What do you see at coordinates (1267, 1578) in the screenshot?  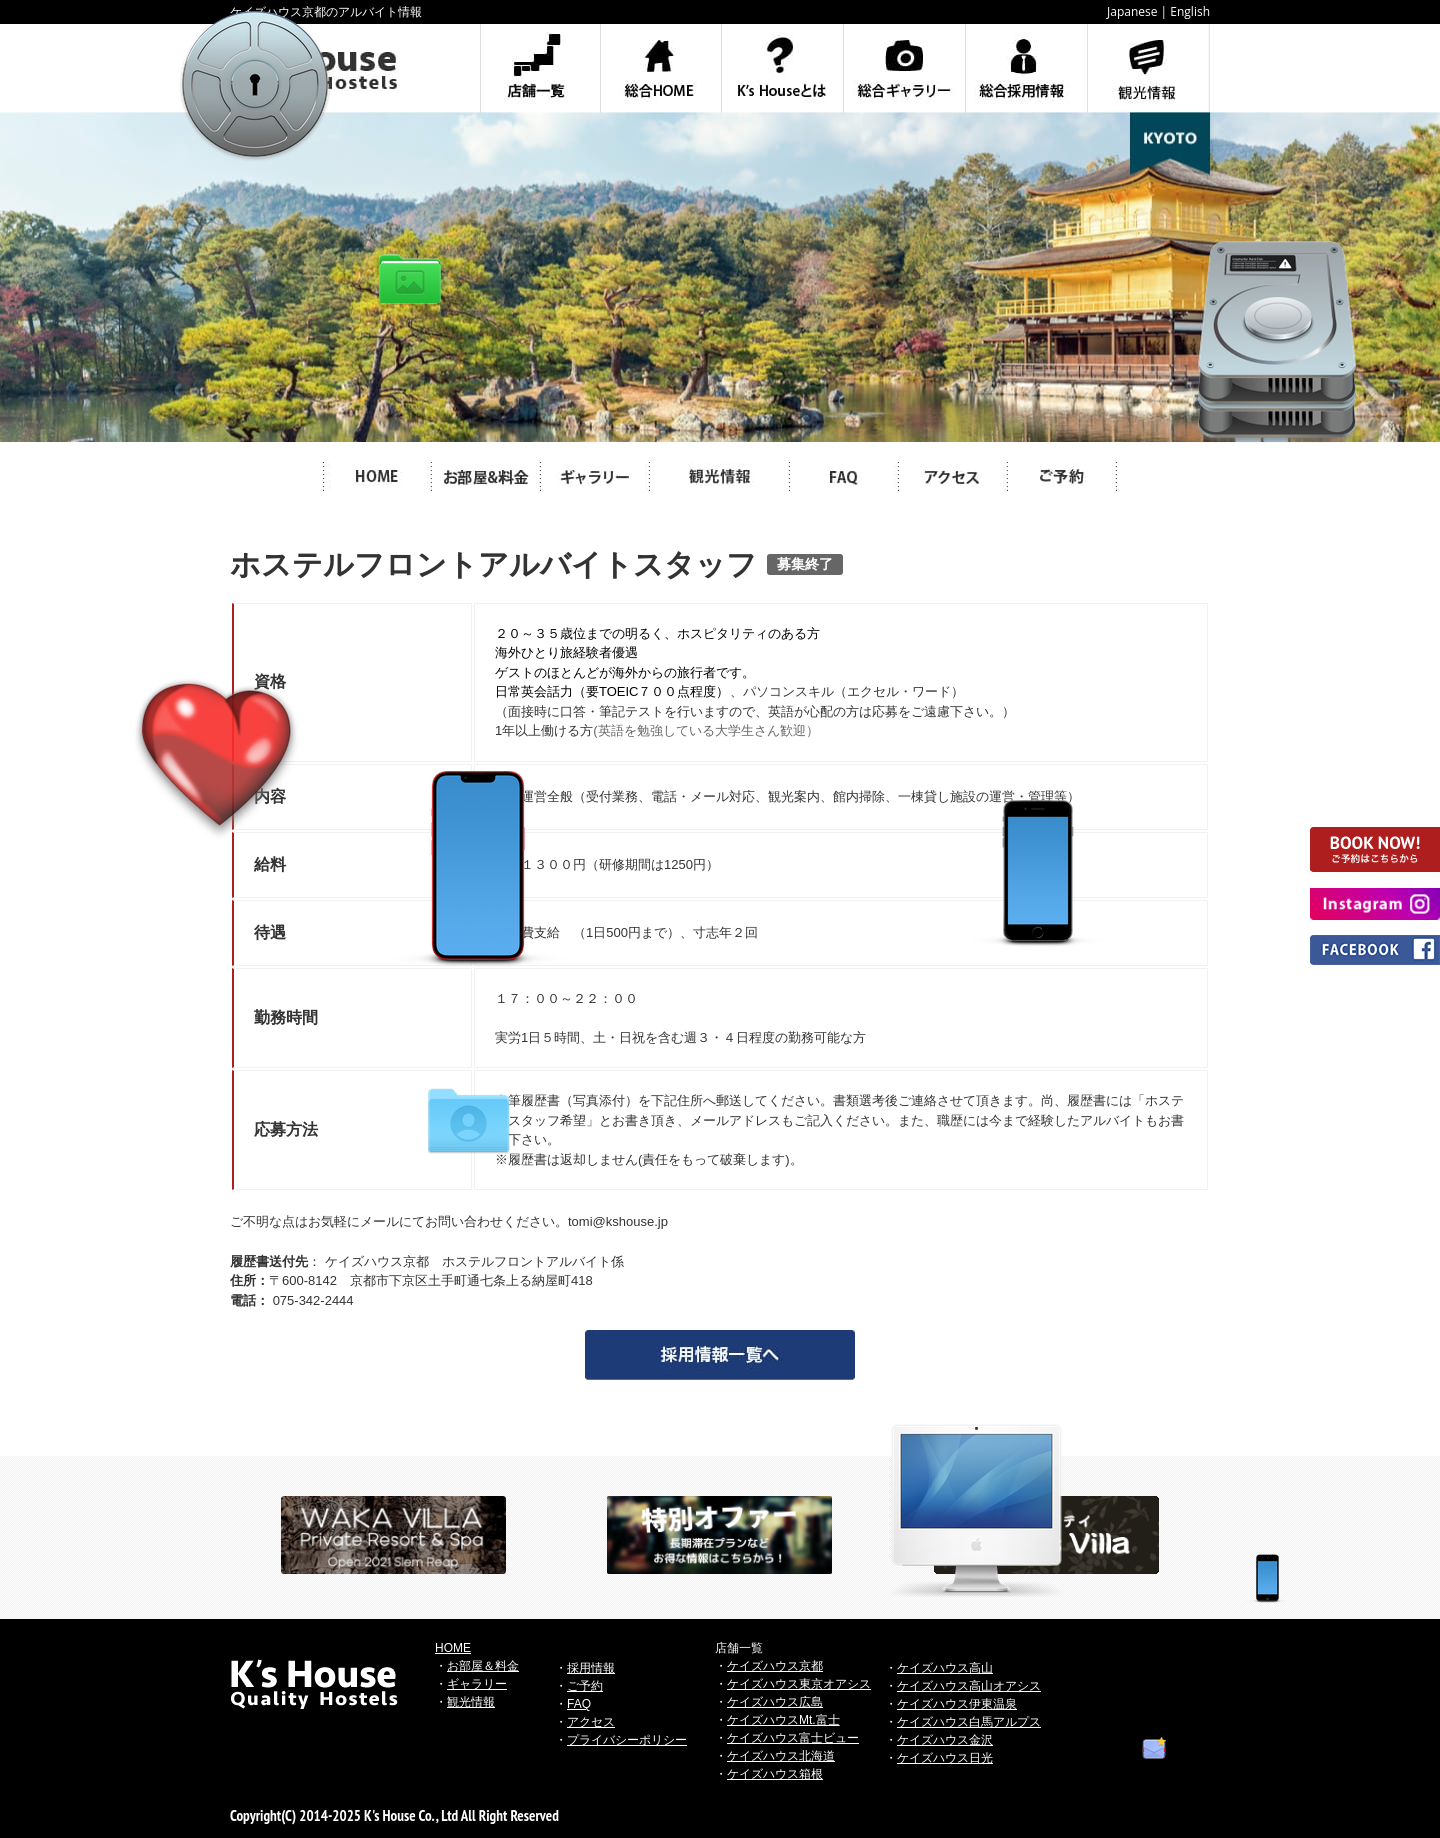 I see `manage connected iPod Touch device` at bounding box center [1267, 1578].